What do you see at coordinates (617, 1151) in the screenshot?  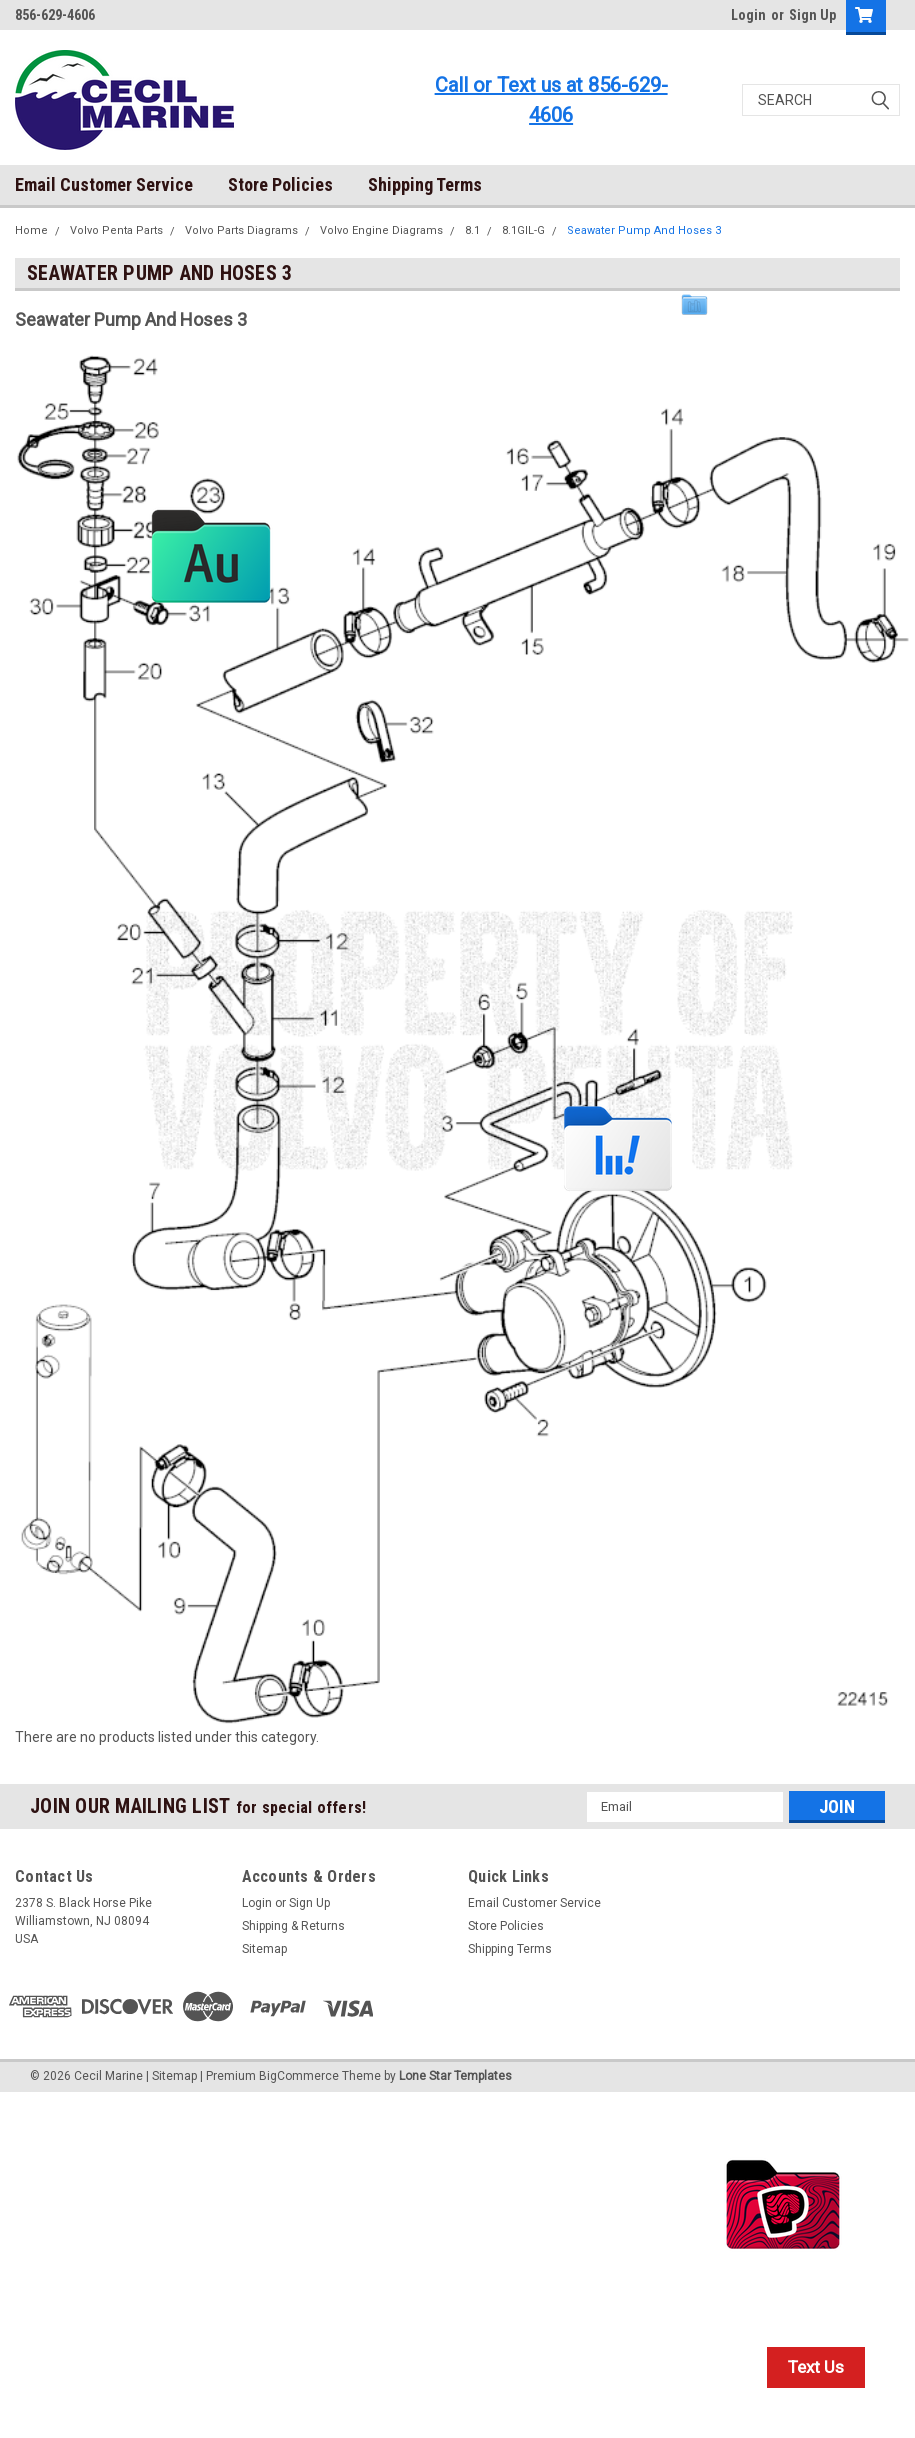 I see `open 4k downloader files folder` at bounding box center [617, 1151].